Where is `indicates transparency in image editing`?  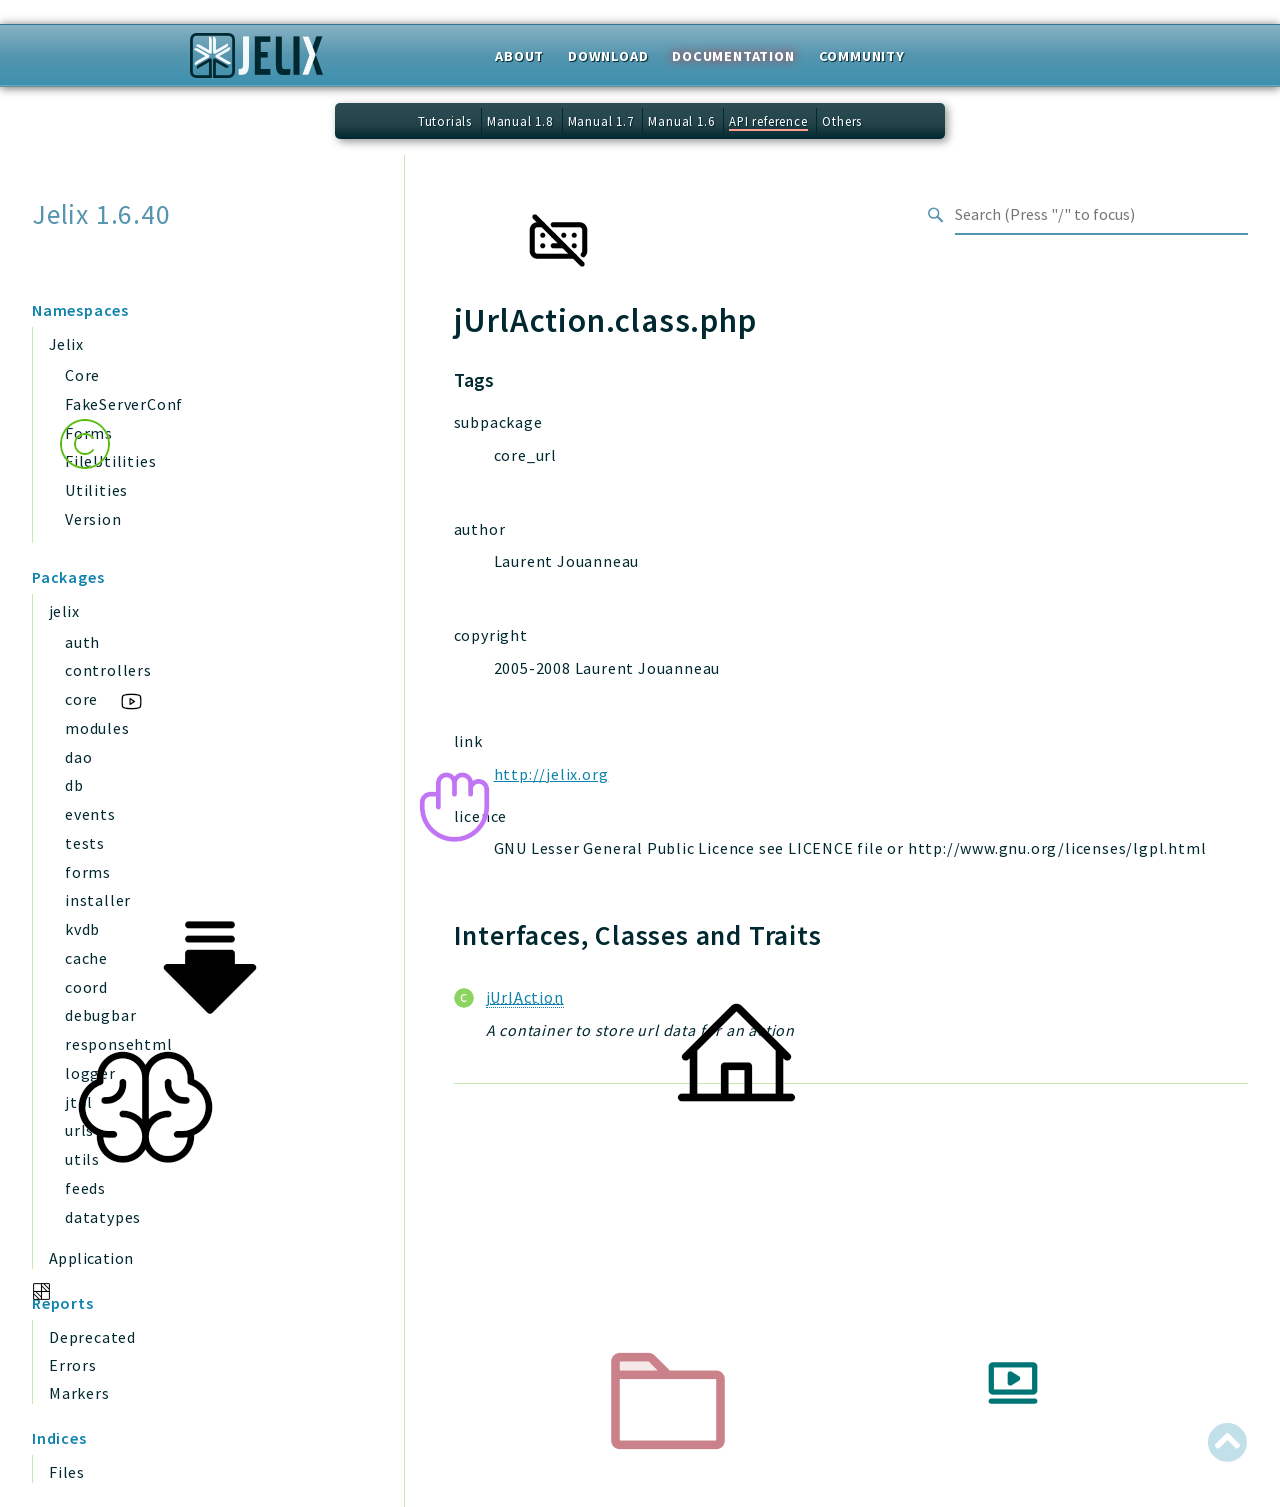 indicates transparency in image editing is located at coordinates (41, 1291).